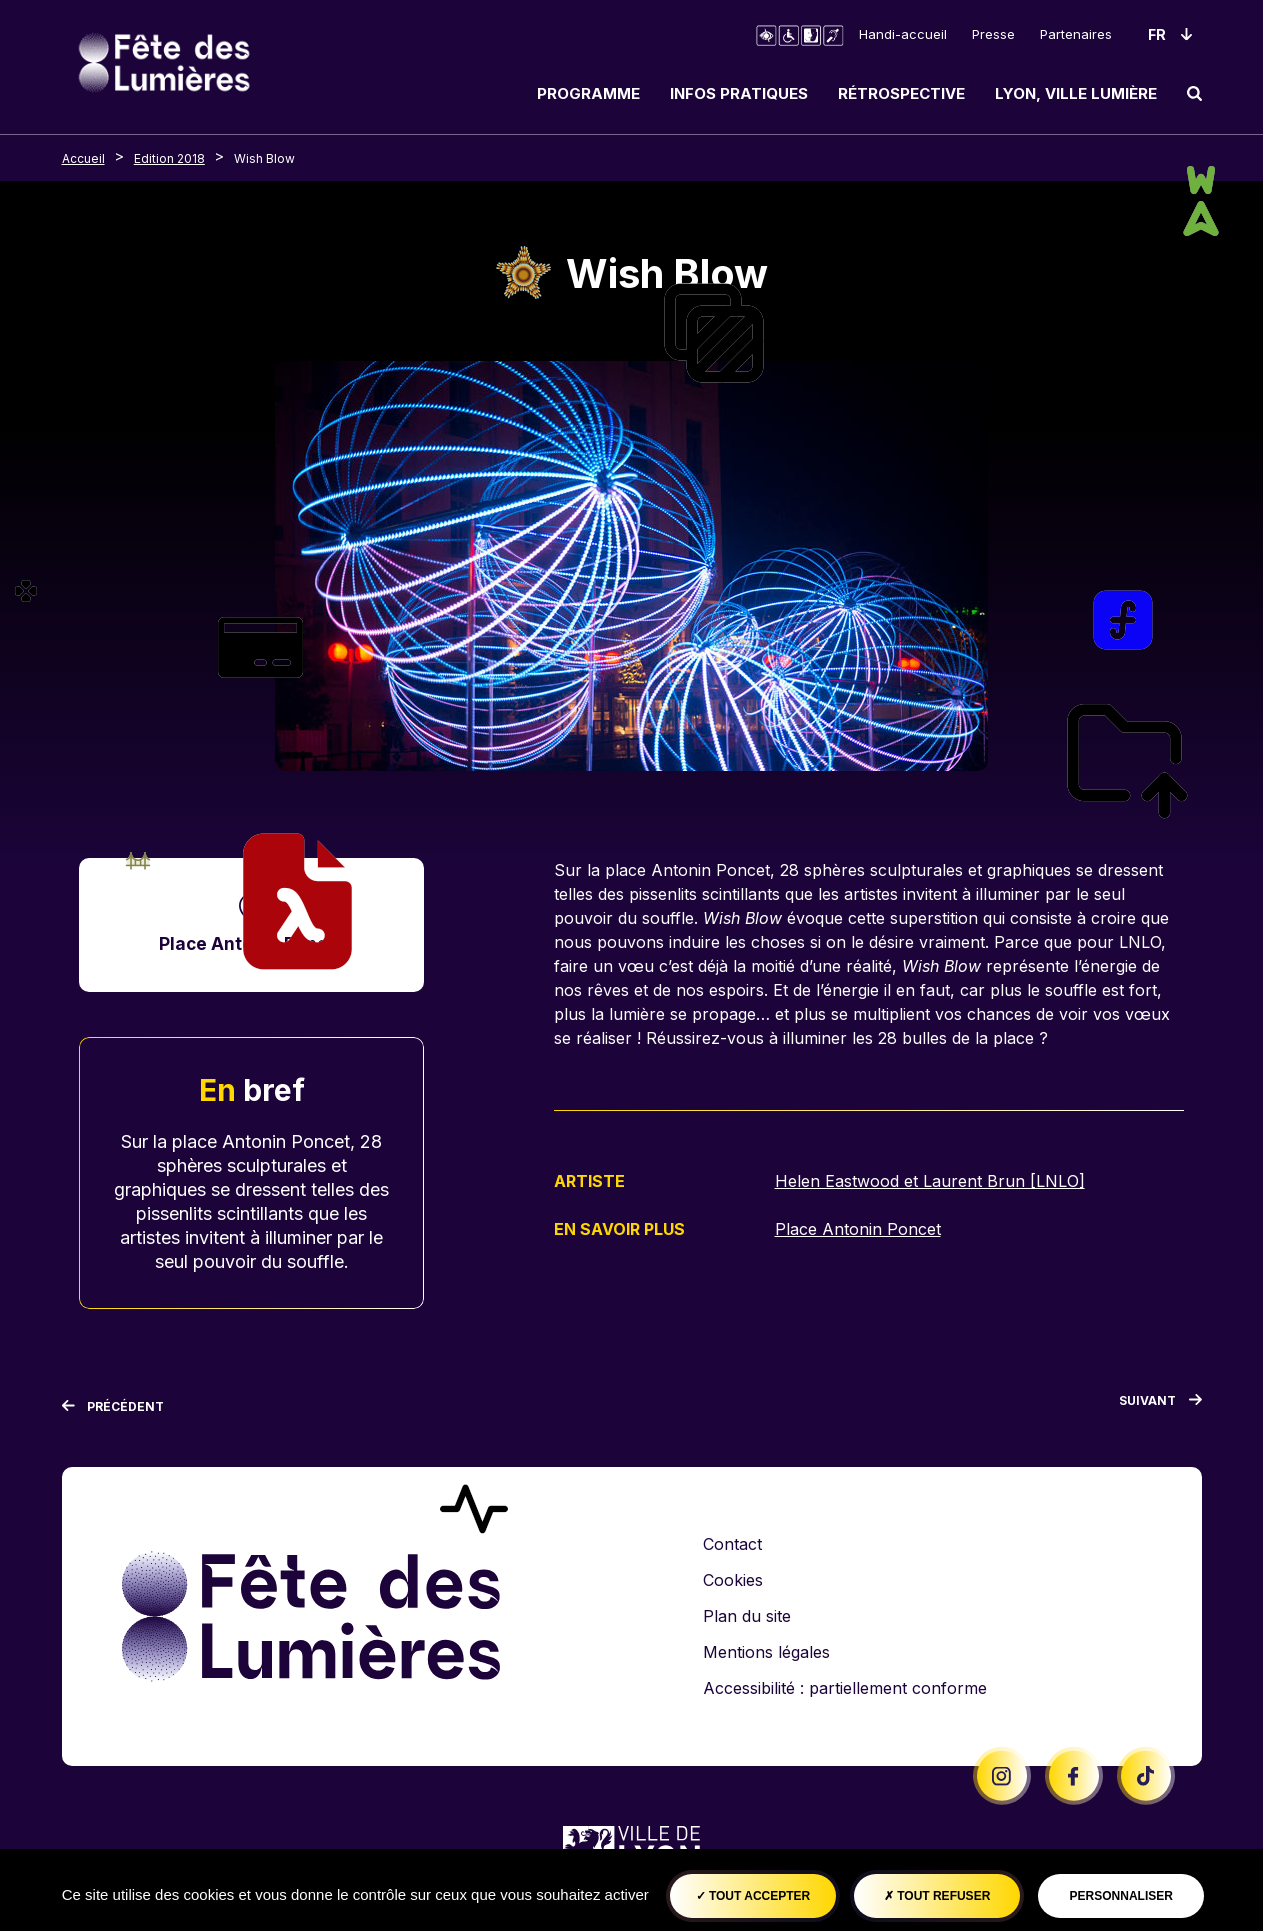 Image resolution: width=1263 pixels, height=1931 pixels. Describe the element at coordinates (1201, 201) in the screenshot. I see `navigate west` at that location.